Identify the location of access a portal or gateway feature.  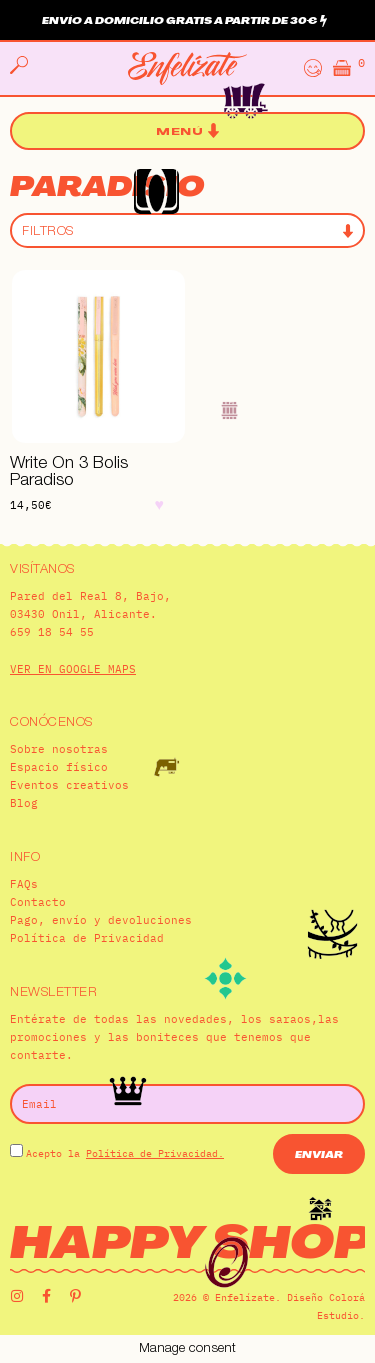
(227, 1262).